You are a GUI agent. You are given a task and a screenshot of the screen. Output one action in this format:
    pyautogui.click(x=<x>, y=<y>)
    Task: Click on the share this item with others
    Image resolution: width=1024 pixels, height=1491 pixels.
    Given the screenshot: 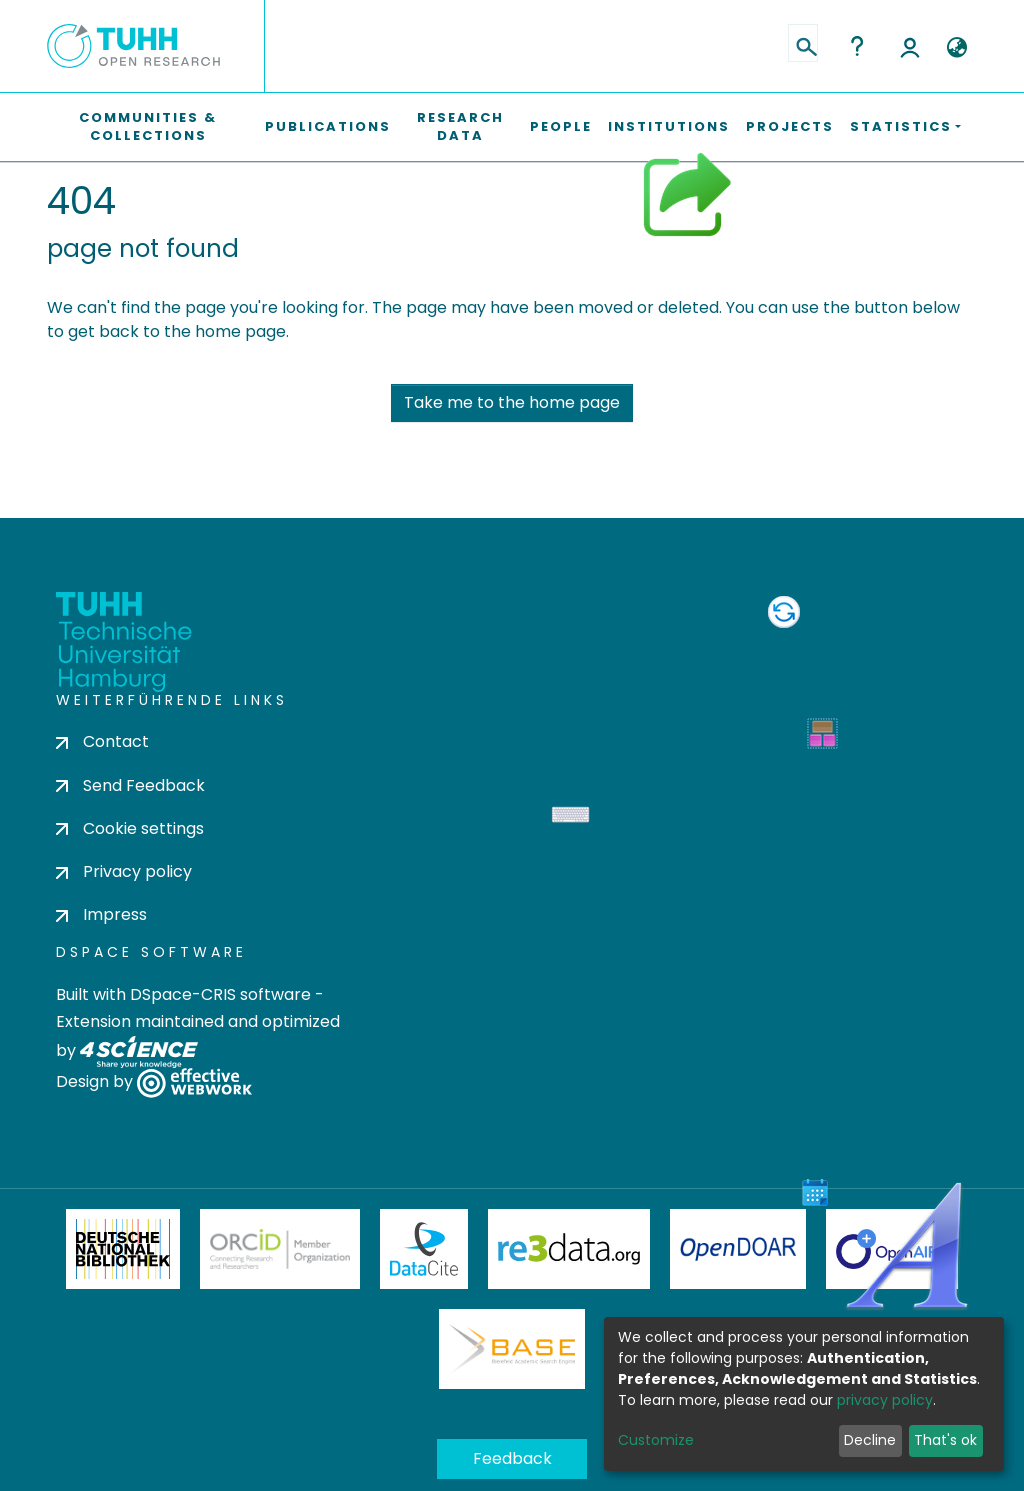 What is the action you would take?
    pyautogui.click(x=685, y=194)
    